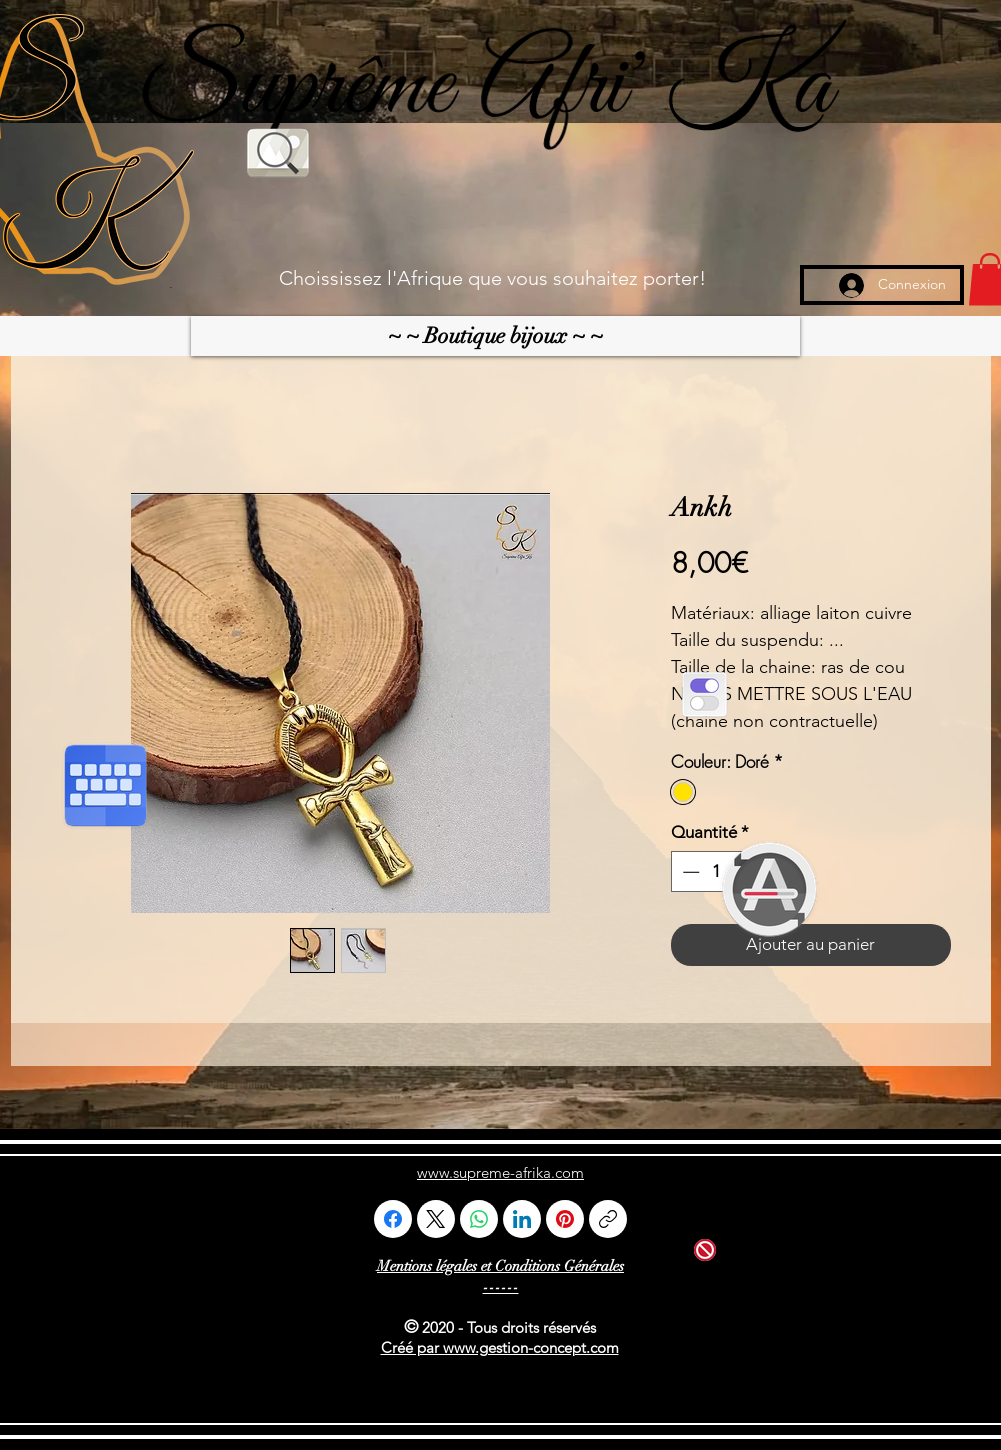 This screenshot has width=1001, height=1450. I want to click on open system tweaks or customization settings, so click(704, 694).